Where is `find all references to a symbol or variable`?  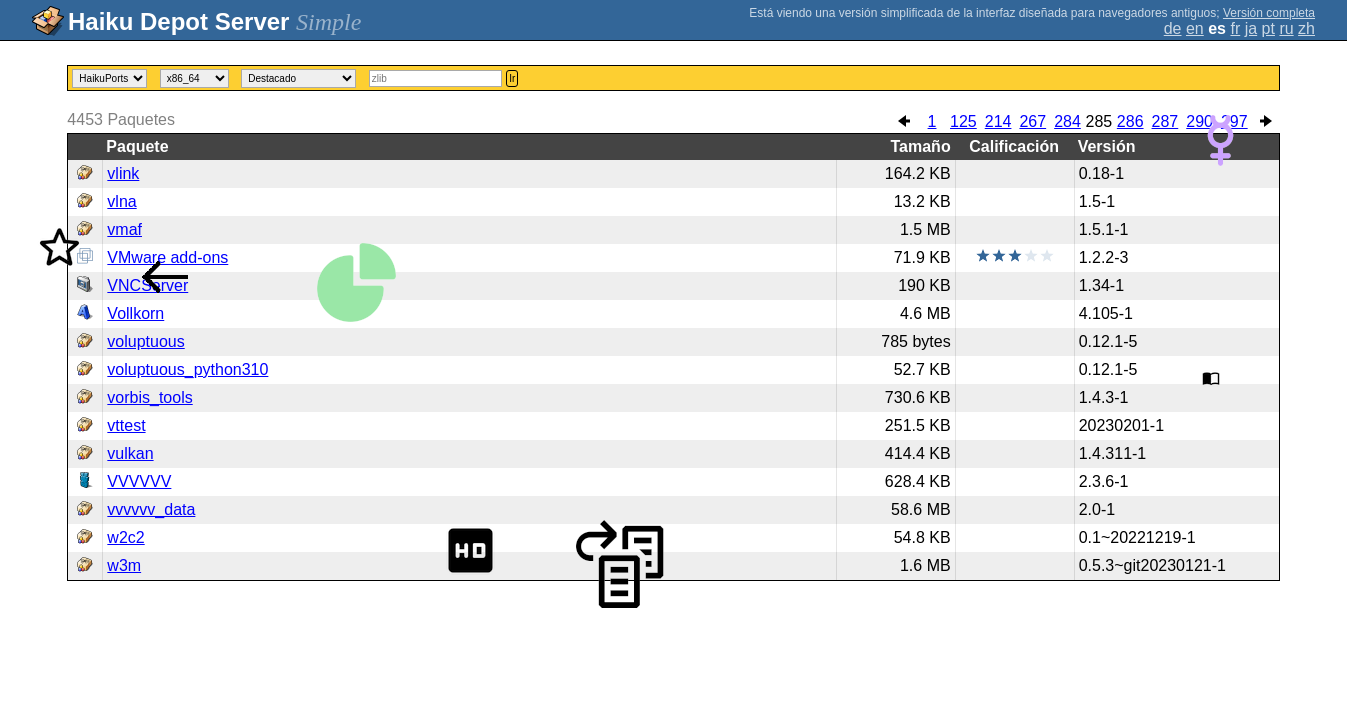 find all references to a symbol or variable is located at coordinates (620, 564).